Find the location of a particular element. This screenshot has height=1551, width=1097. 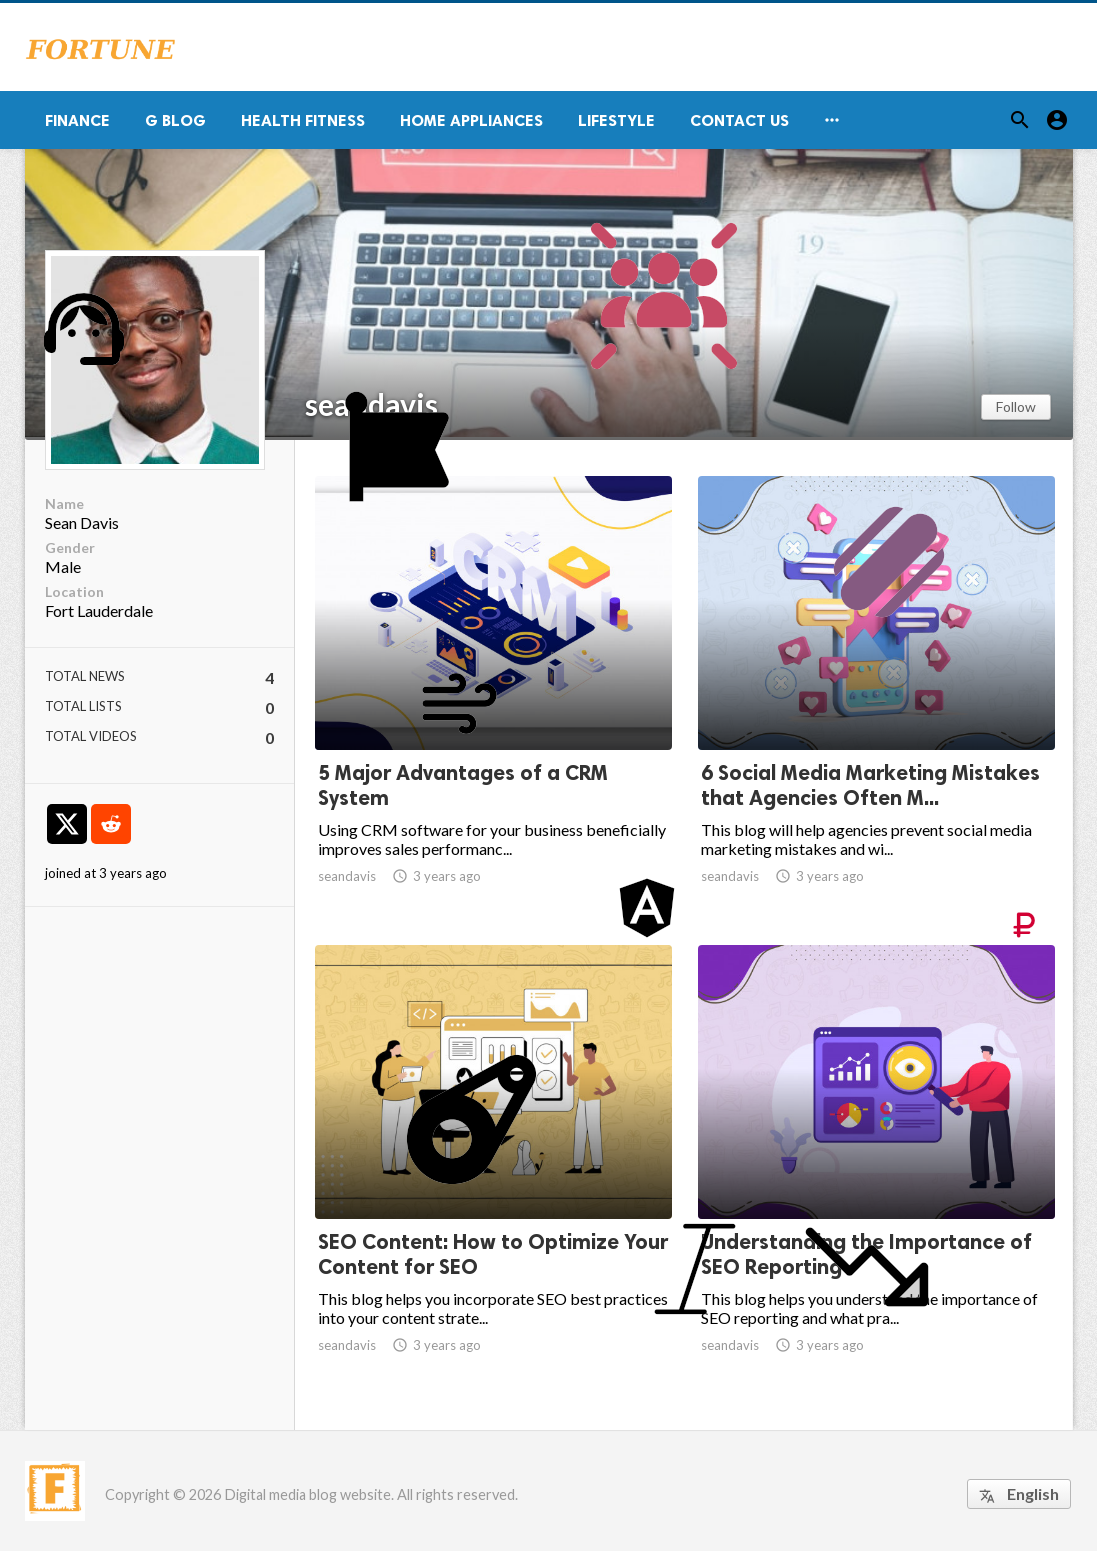

Font Awesome brand logo is located at coordinates (397, 446).